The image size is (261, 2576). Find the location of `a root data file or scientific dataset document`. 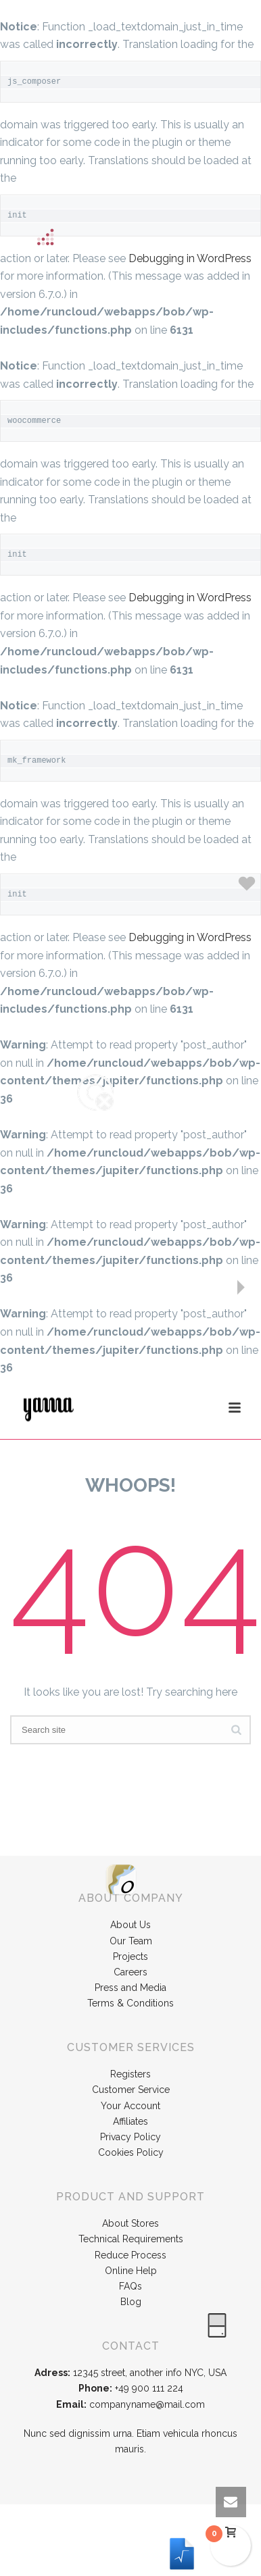

a root data file or scientific dataset document is located at coordinates (182, 2554).